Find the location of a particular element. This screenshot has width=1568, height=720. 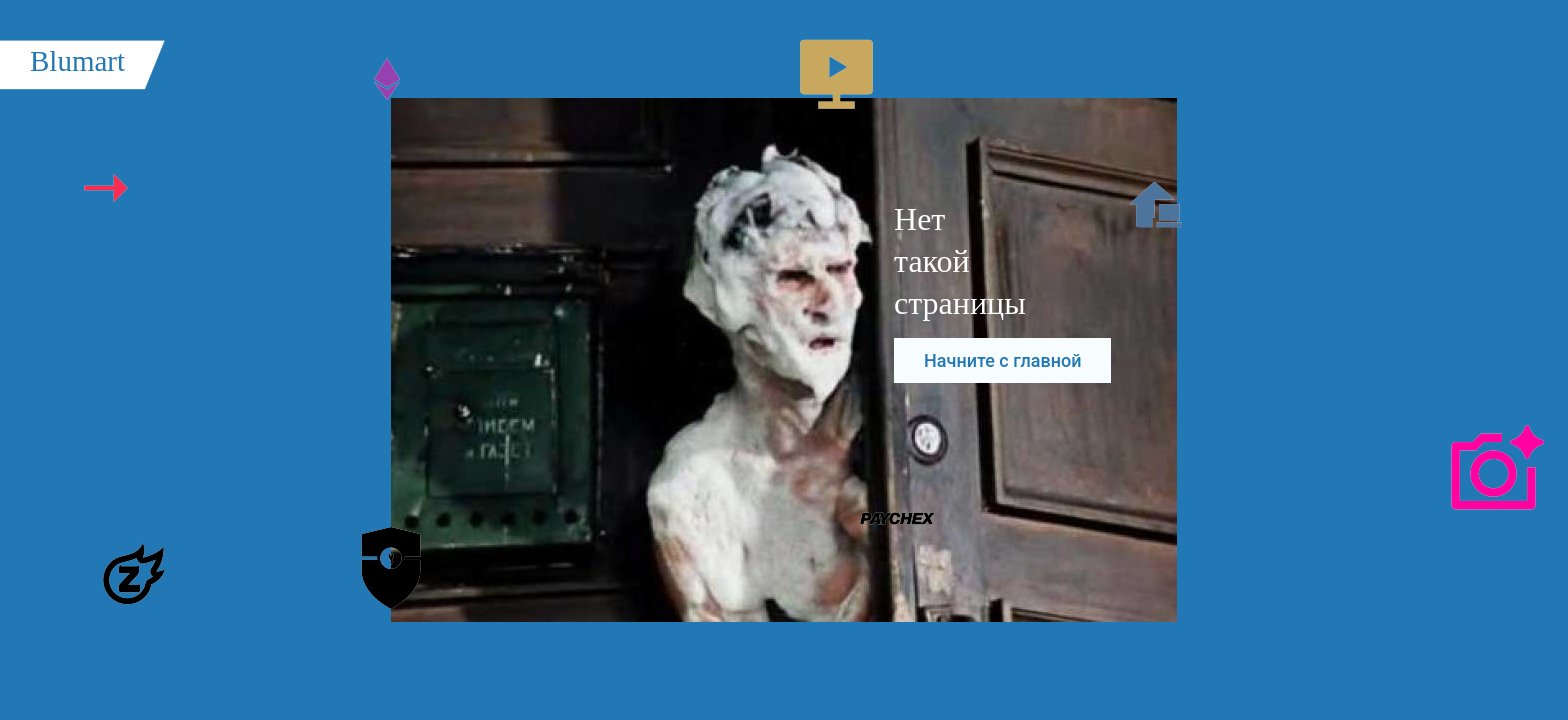

navigate to the next step or page is located at coordinates (106, 188).